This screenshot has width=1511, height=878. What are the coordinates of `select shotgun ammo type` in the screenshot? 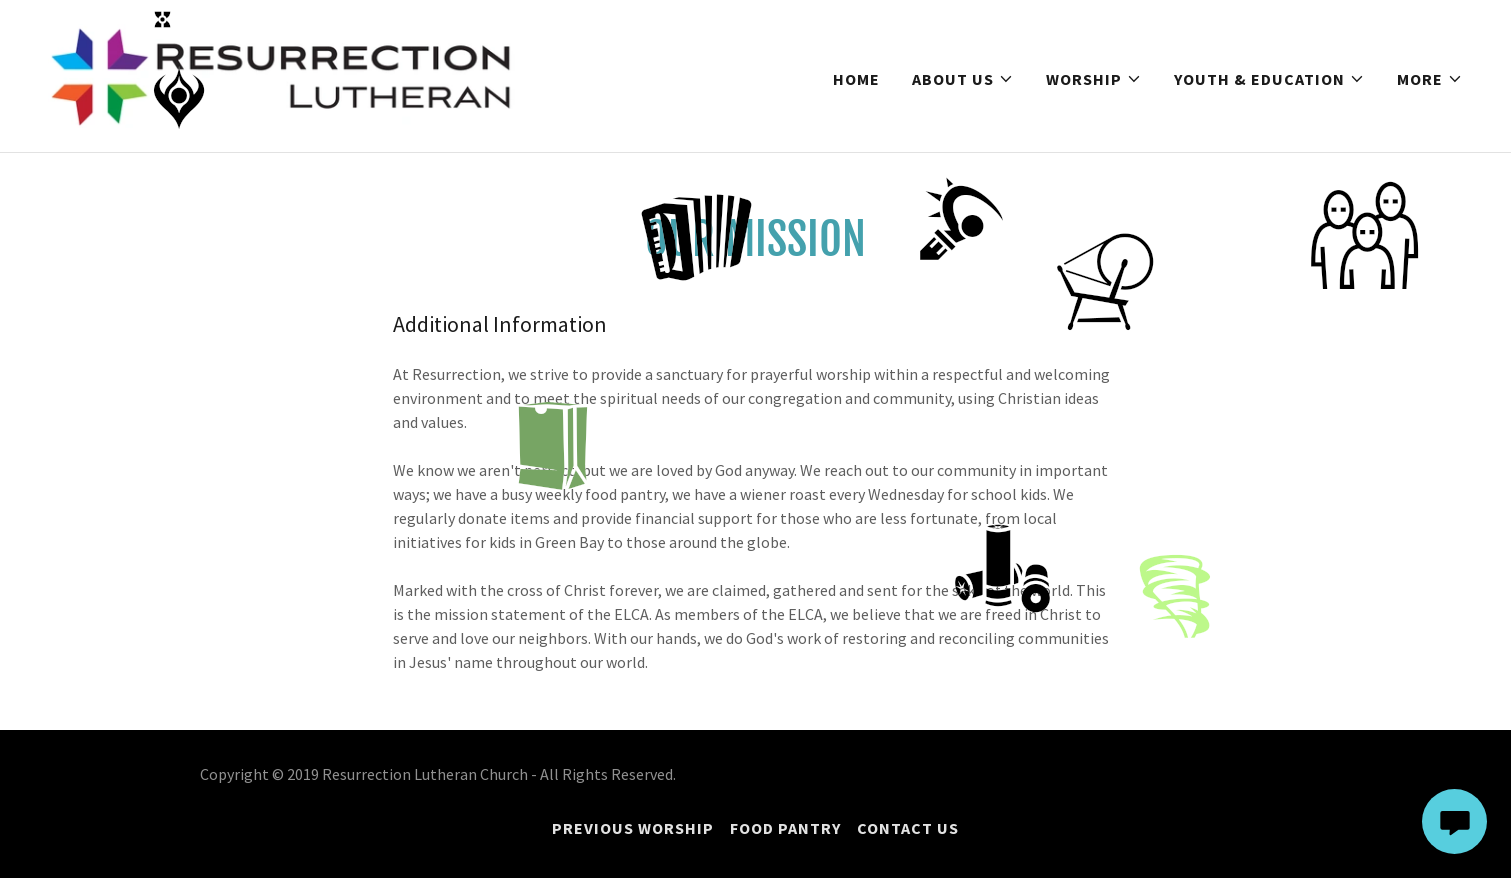 It's located at (1002, 568).